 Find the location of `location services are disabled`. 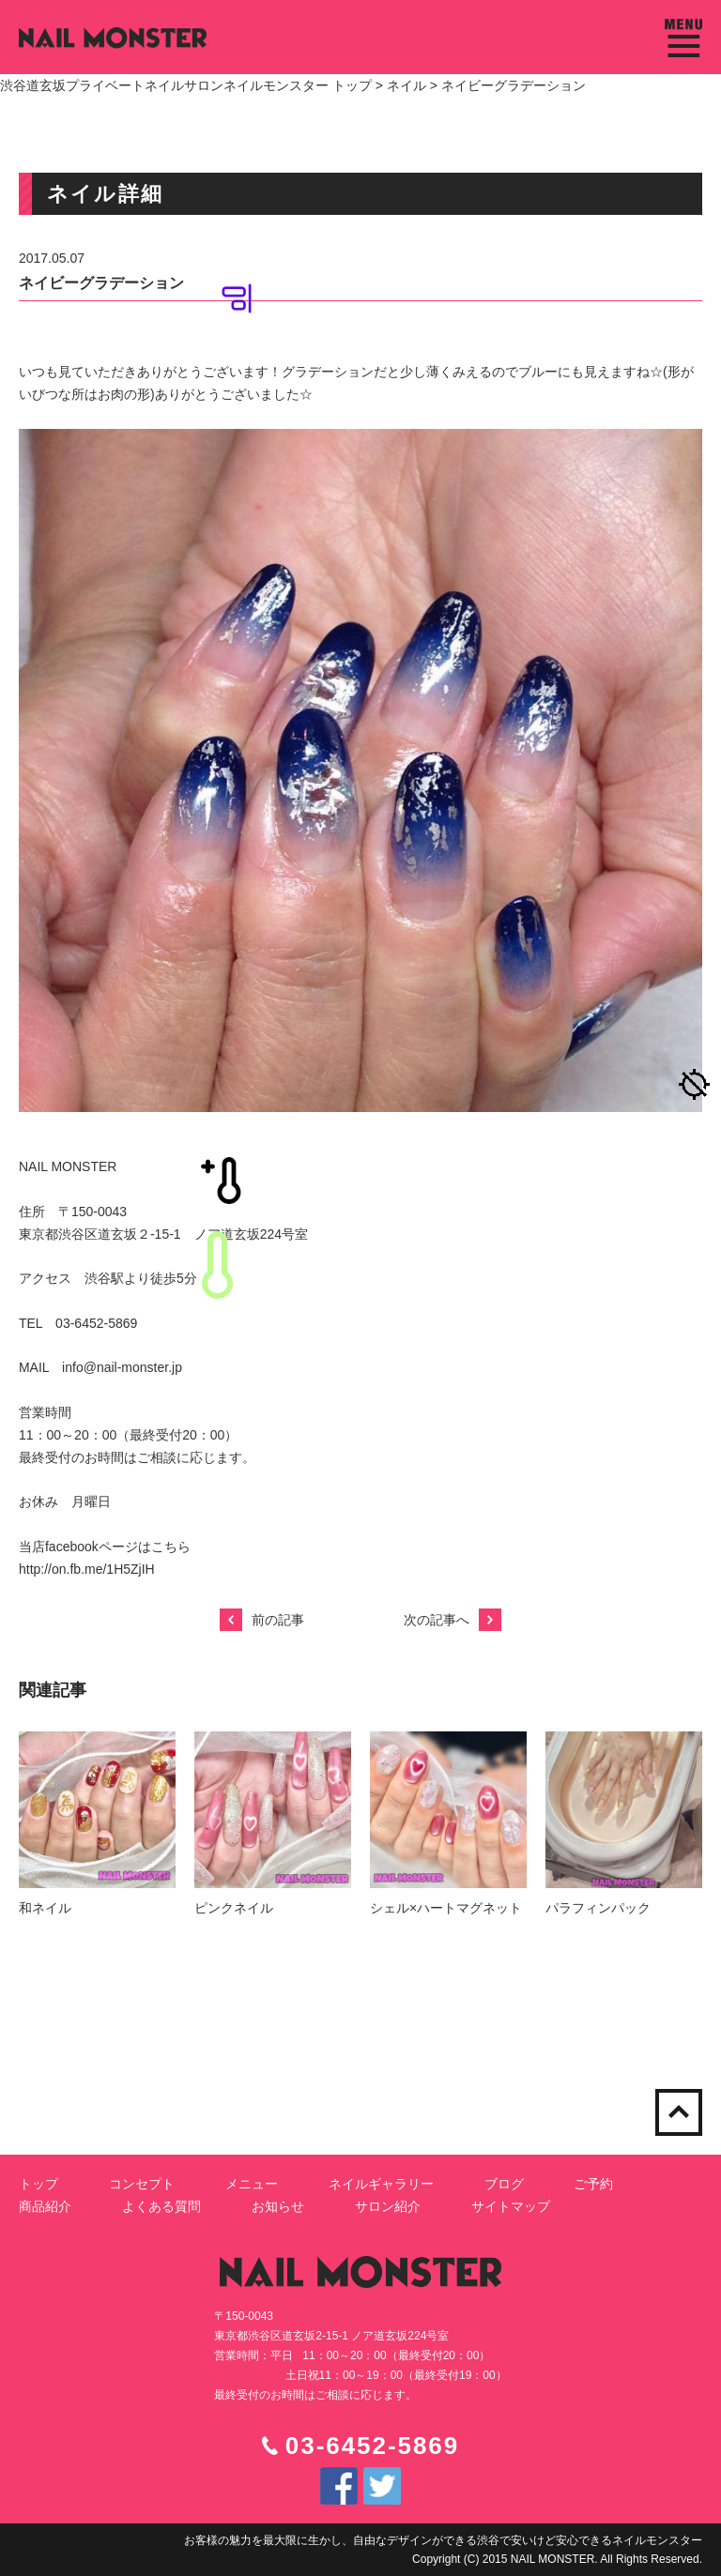

location services are disabled is located at coordinates (694, 1084).